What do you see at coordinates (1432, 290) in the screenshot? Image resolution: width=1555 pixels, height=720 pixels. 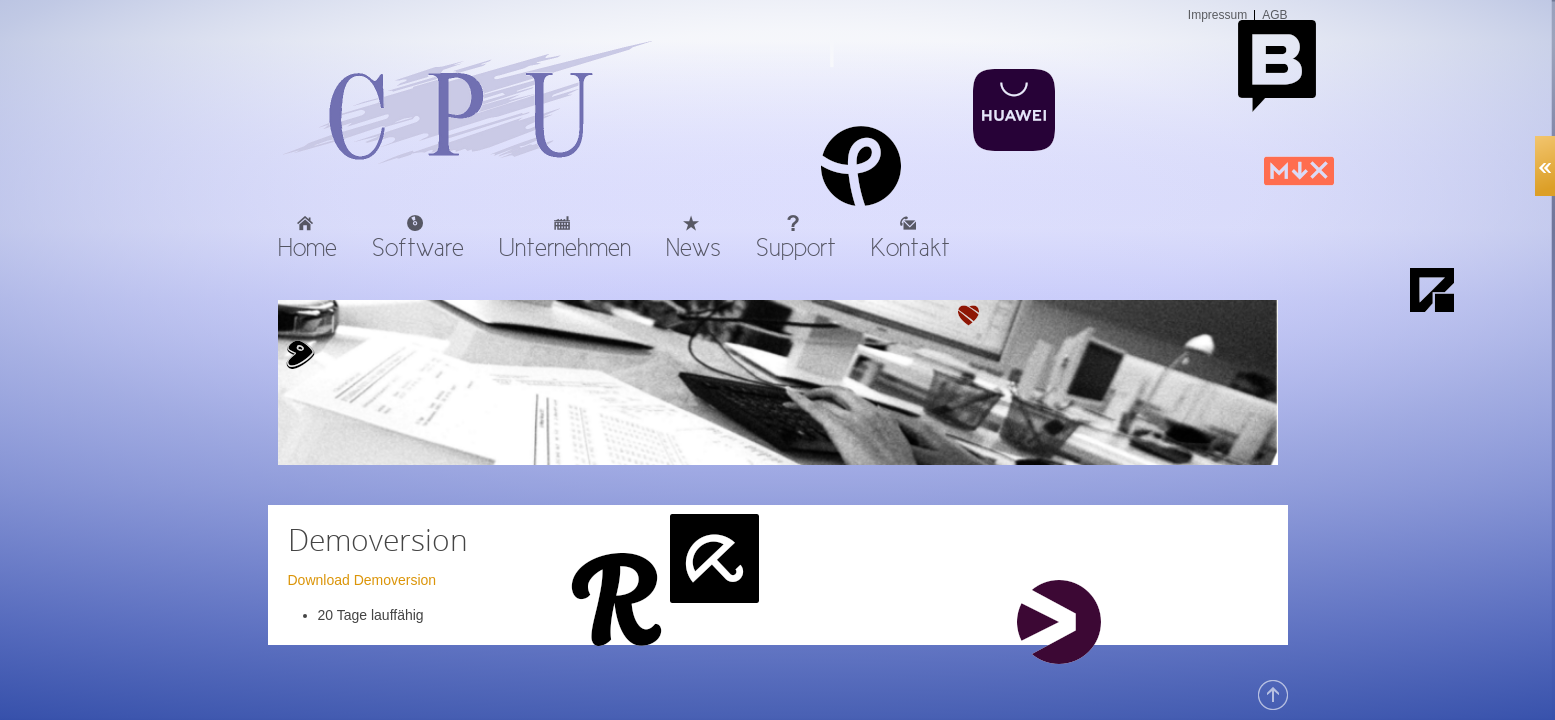 I see `SPDX (Software Package Data Exchange) logo` at bounding box center [1432, 290].